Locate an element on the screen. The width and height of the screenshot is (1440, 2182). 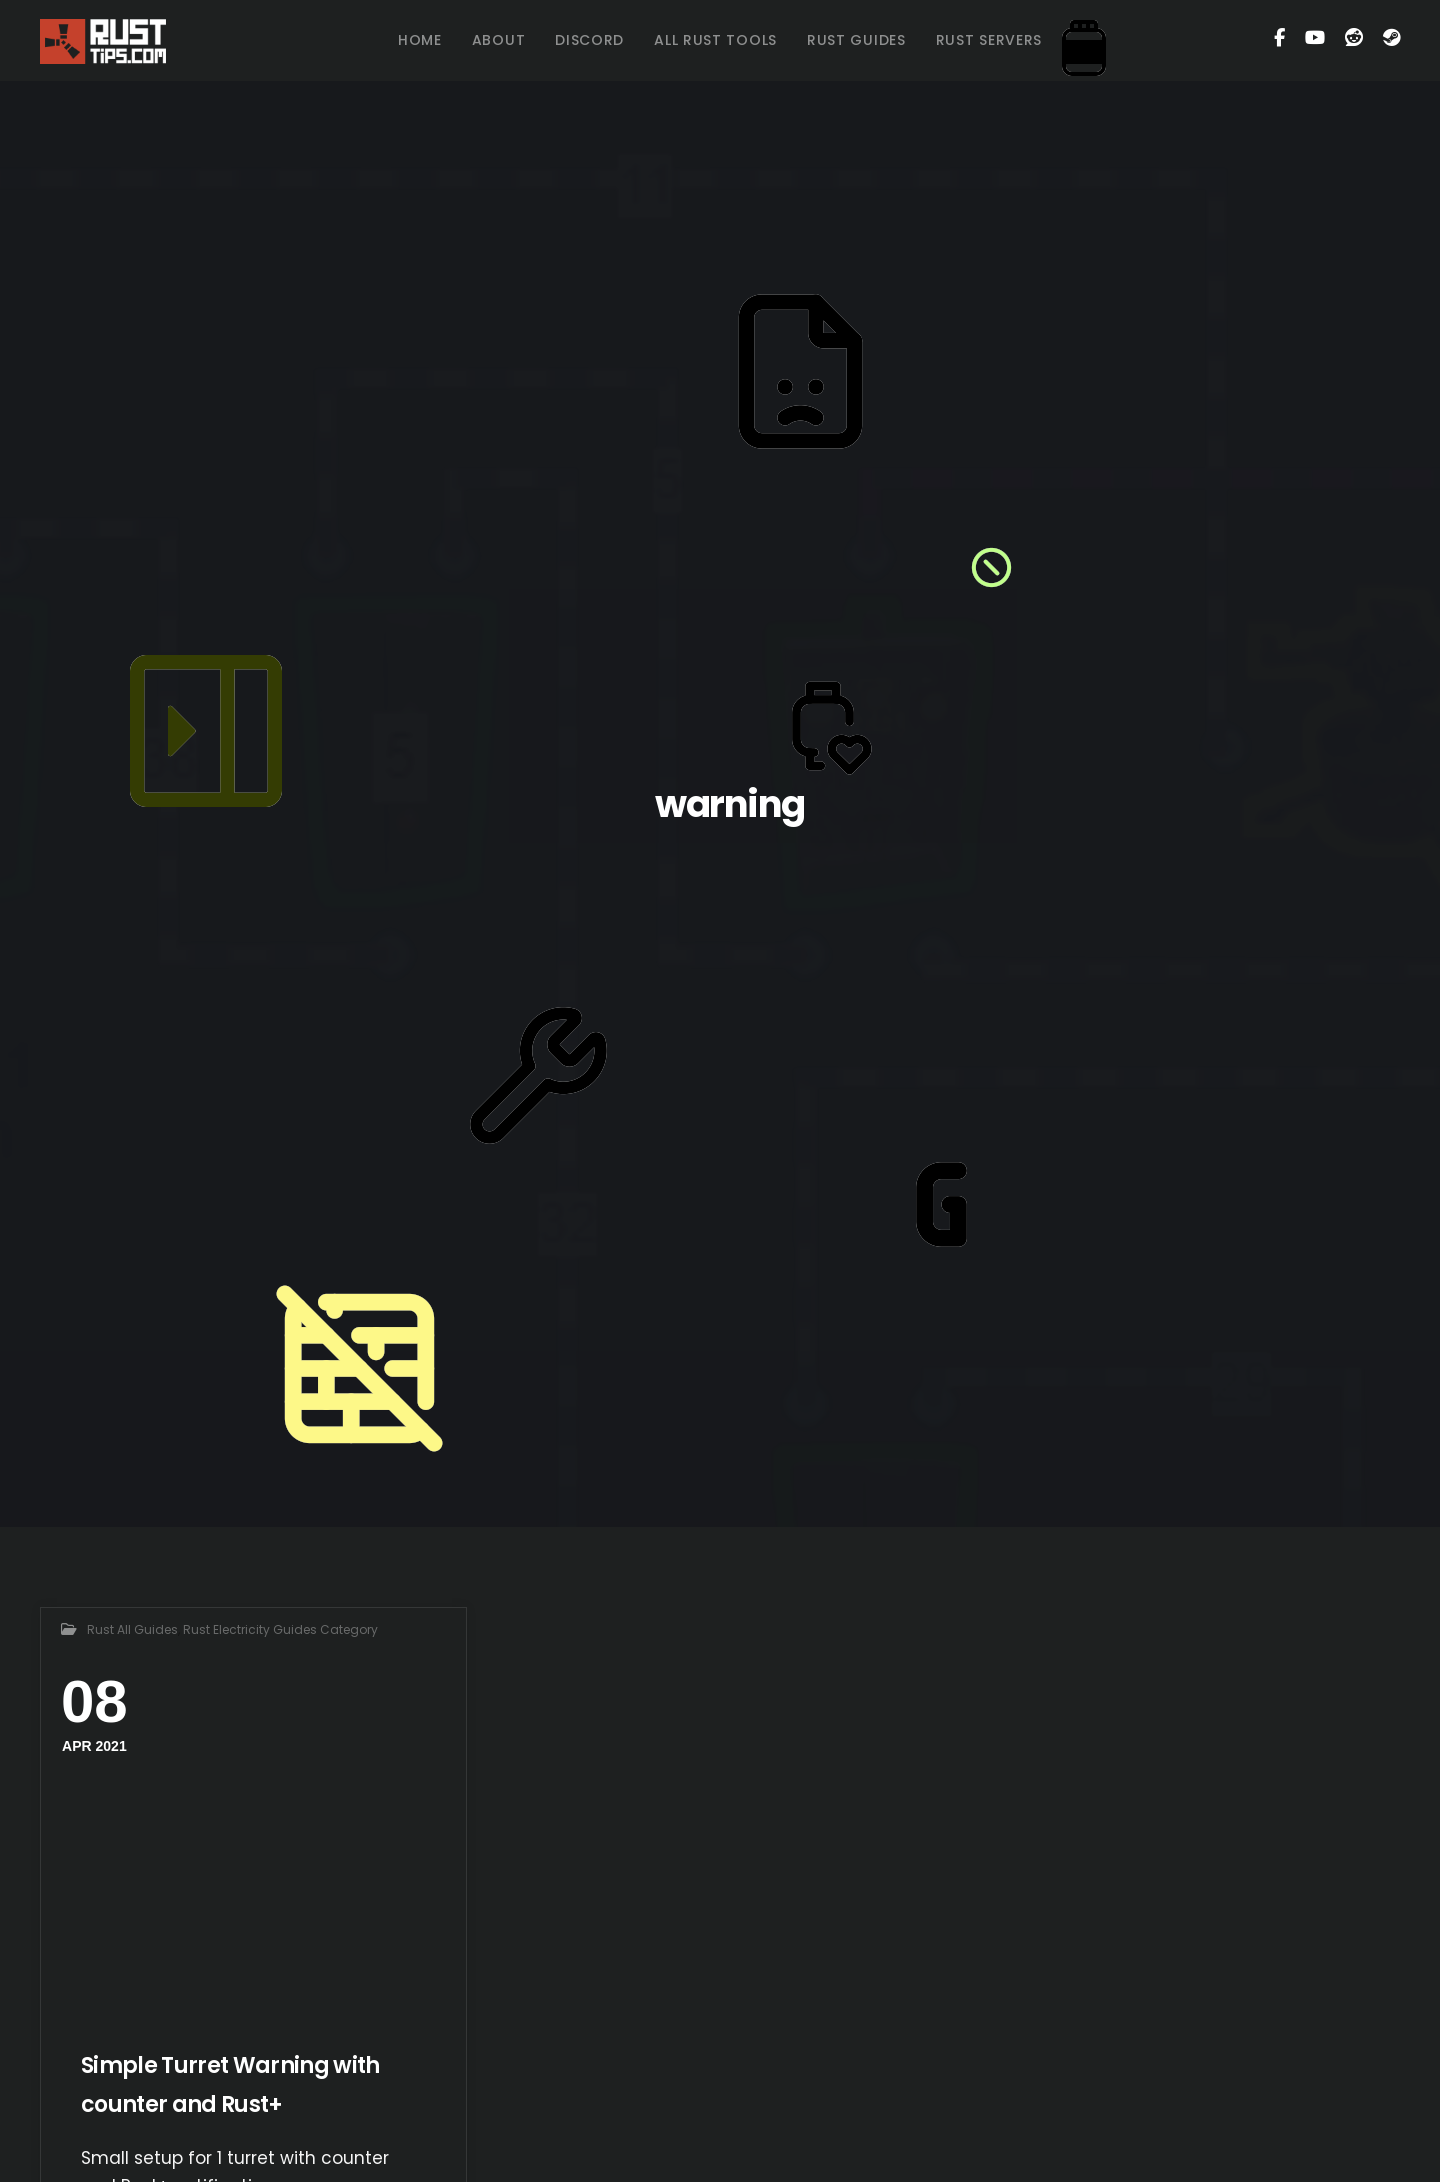
access settings or configuration options is located at coordinates (538, 1075).